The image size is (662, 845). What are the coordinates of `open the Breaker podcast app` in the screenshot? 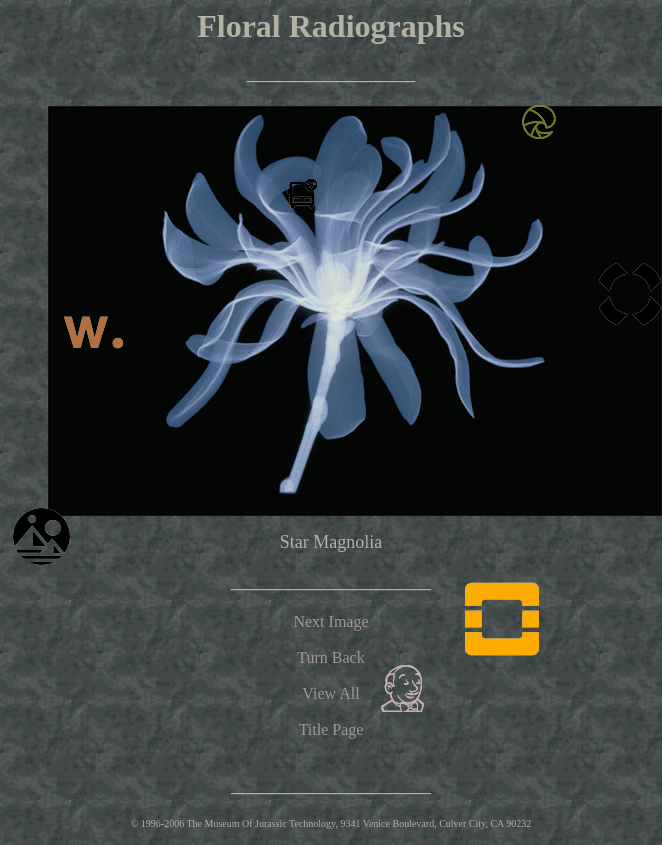 It's located at (539, 122).